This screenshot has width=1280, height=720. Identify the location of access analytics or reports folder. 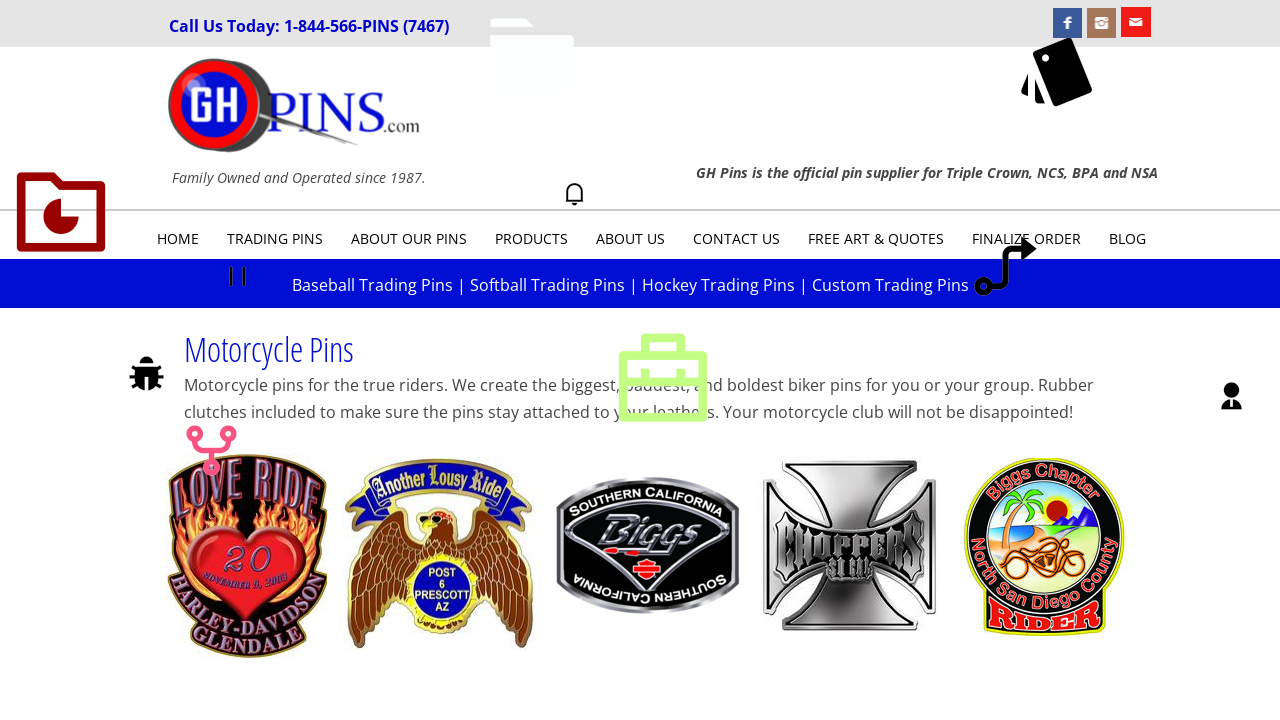
(61, 212).